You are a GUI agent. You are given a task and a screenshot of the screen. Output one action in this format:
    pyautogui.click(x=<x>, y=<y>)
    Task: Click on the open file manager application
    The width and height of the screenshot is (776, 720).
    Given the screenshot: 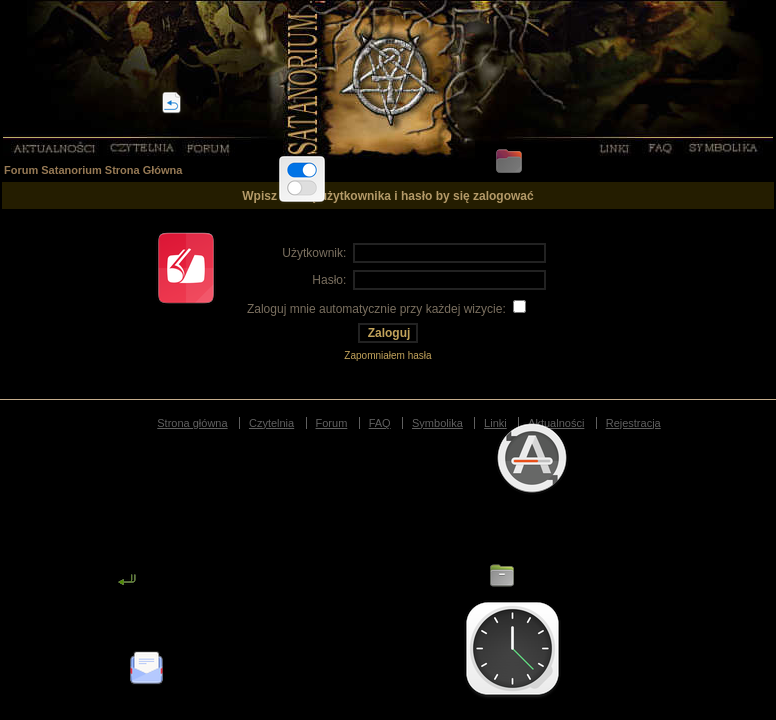 What is the action you would take?
    pyautogui.click(x=502, y=575)
    